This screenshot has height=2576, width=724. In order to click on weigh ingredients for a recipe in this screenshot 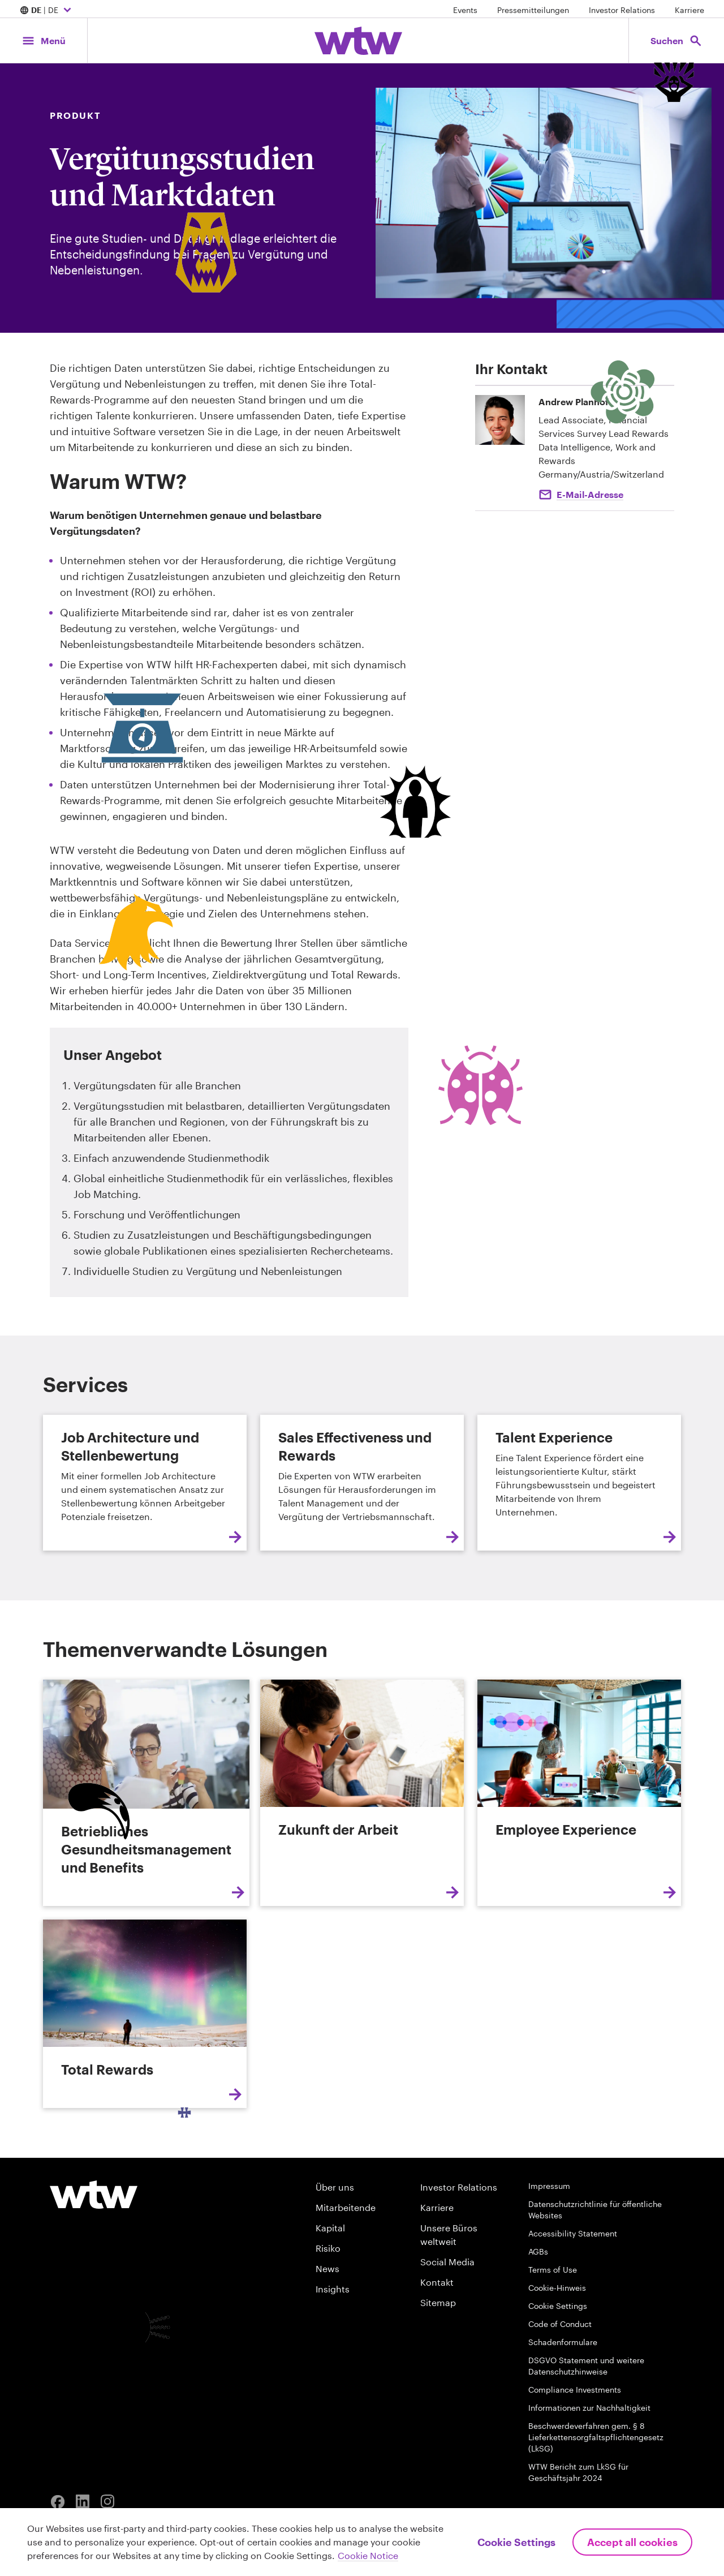, I will do `click(142, 719)`.